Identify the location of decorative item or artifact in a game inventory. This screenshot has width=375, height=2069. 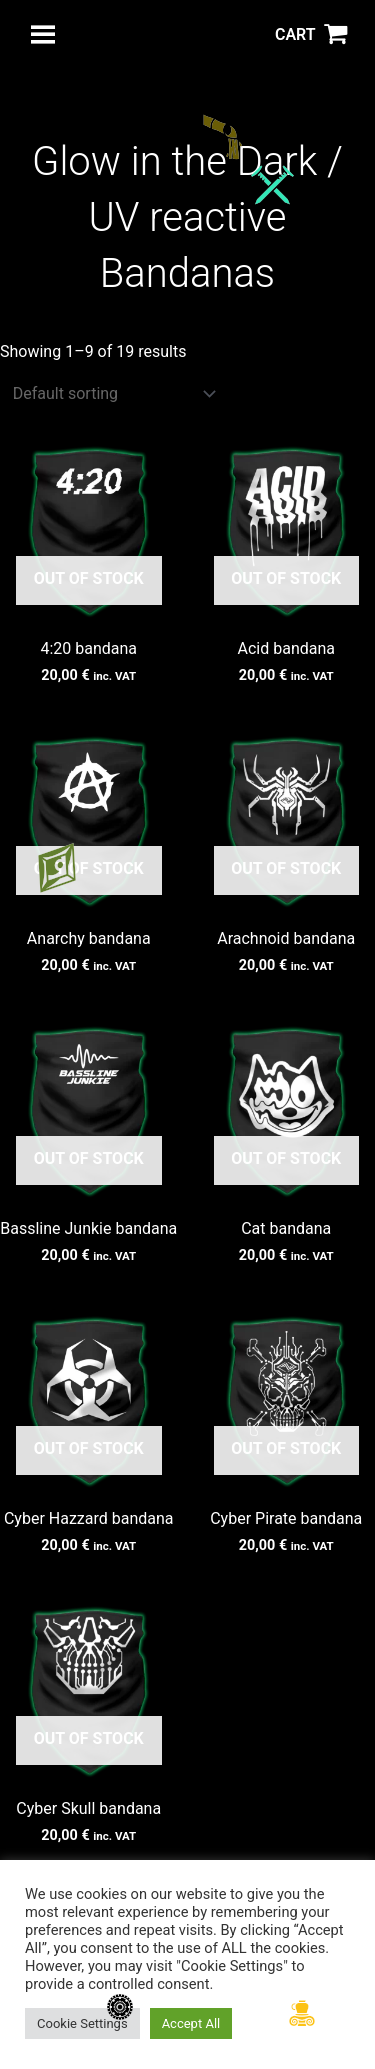
(302, 2013).